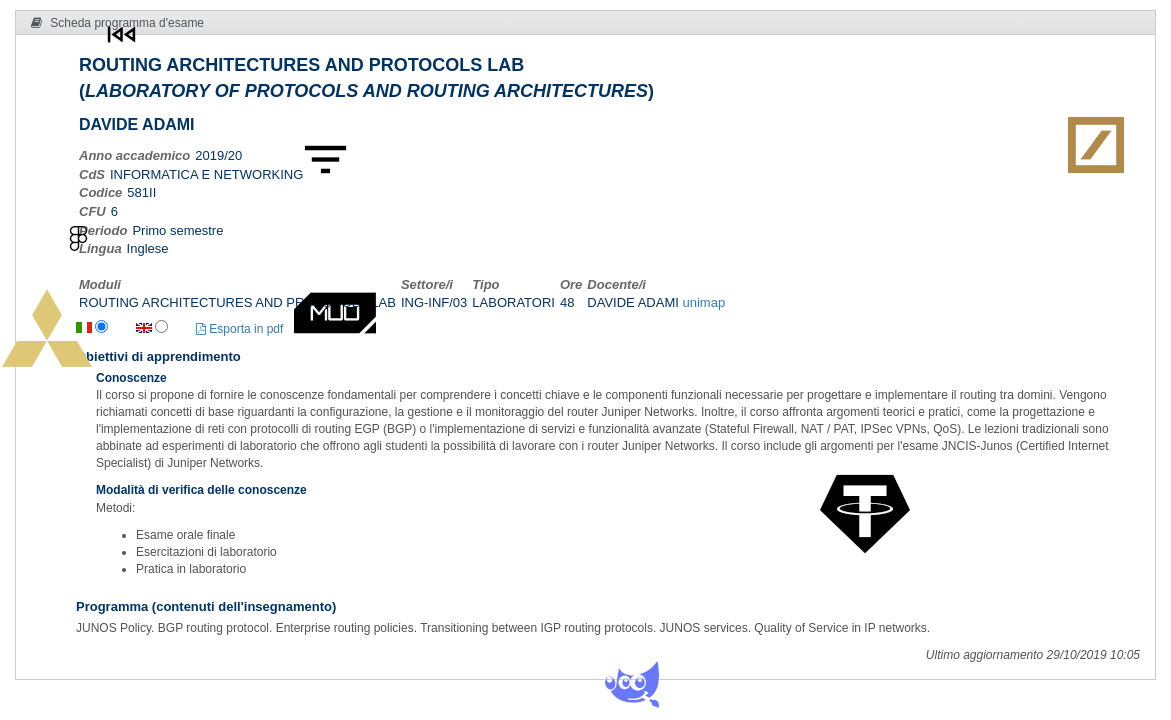 This screenshot has height=720, width=1171. What do you see at coordinates (121, 34) in the screenshot?
I see `skip to the beginning of the track` at bounding box center [121, 34].